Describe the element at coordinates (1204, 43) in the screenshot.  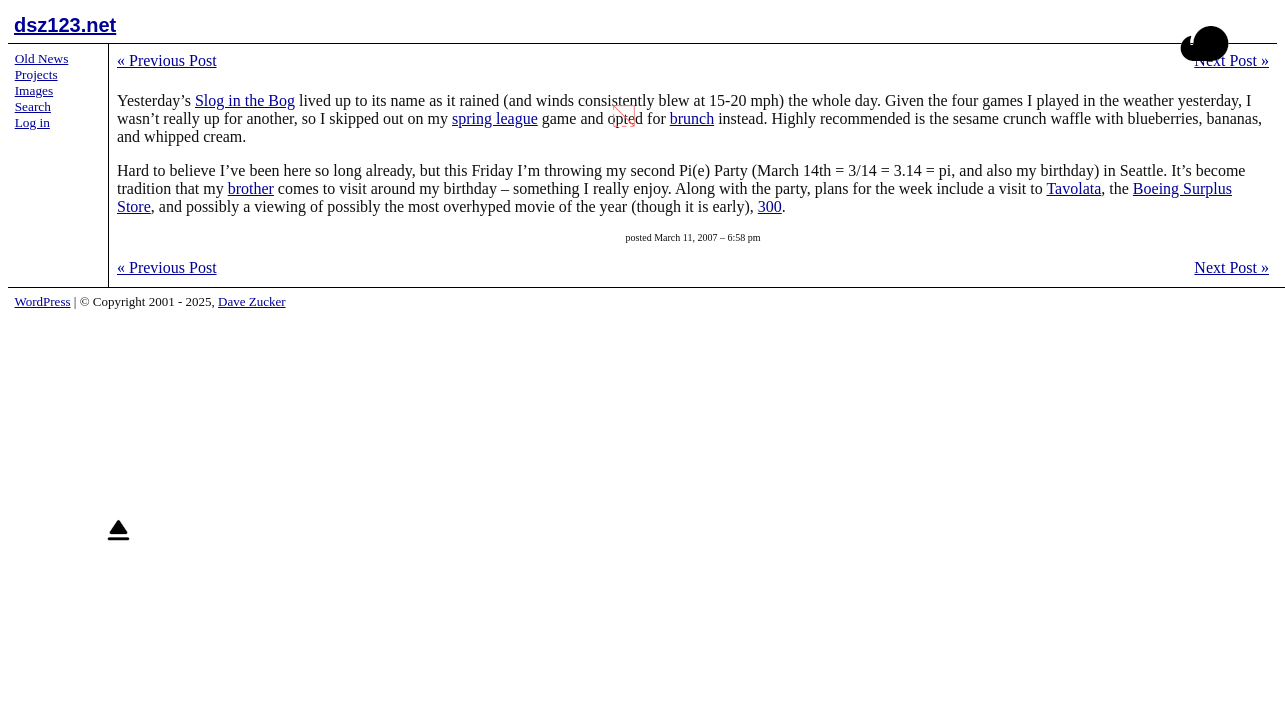
I see `cloud storage or sync status` at that location.